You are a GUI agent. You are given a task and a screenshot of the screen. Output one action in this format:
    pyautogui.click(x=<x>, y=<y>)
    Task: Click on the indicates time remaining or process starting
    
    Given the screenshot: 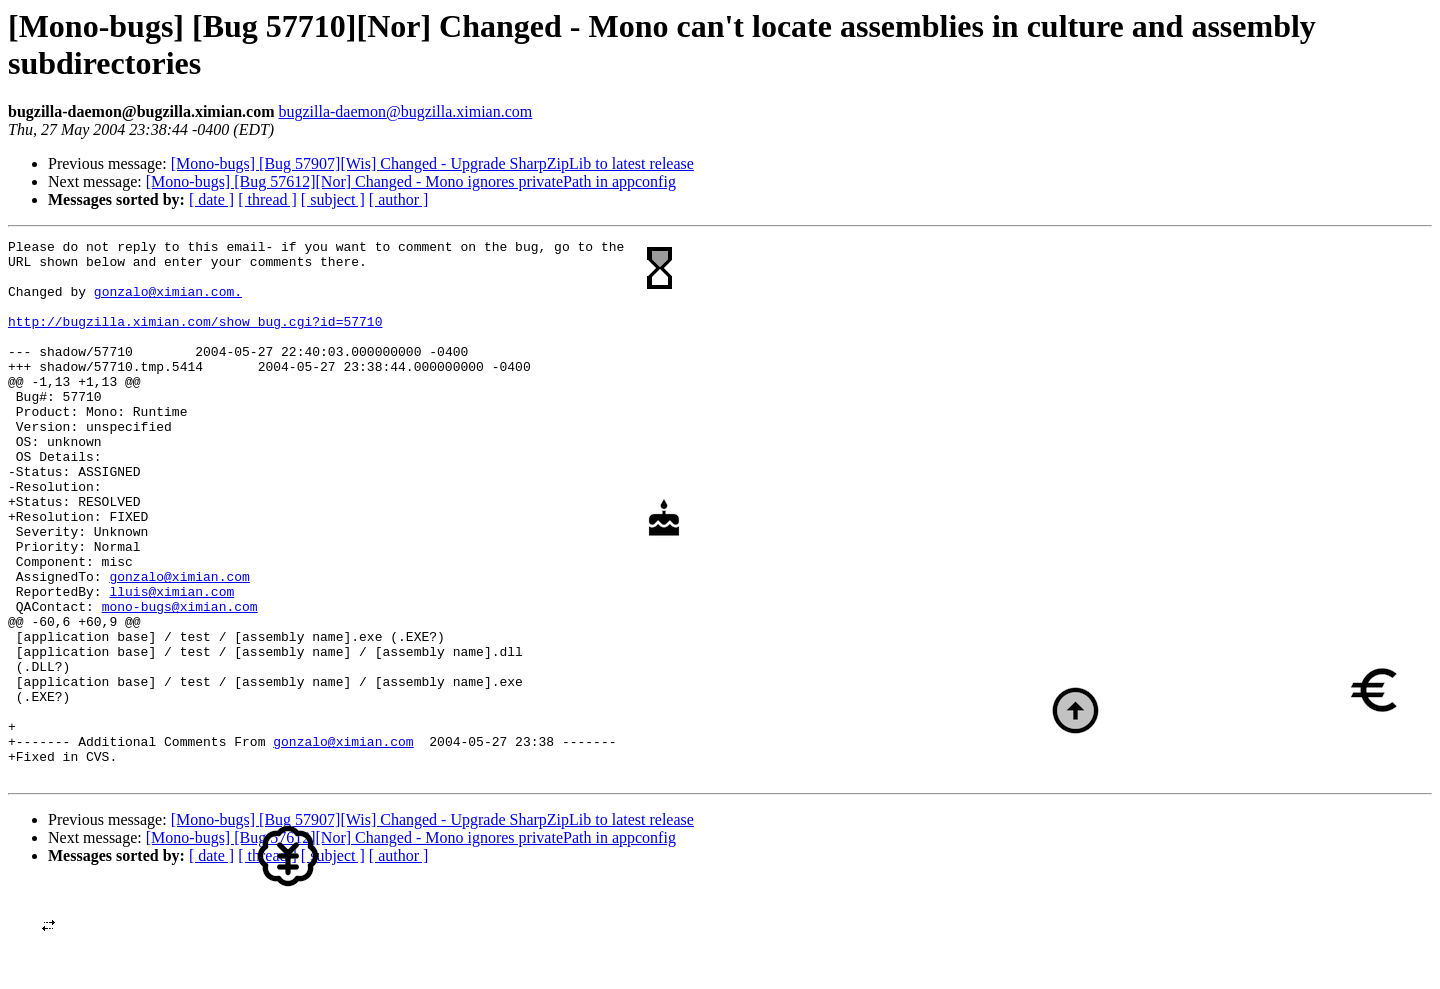 What is the action you would take?
    pyautogui.click(x=660, y=268)
    